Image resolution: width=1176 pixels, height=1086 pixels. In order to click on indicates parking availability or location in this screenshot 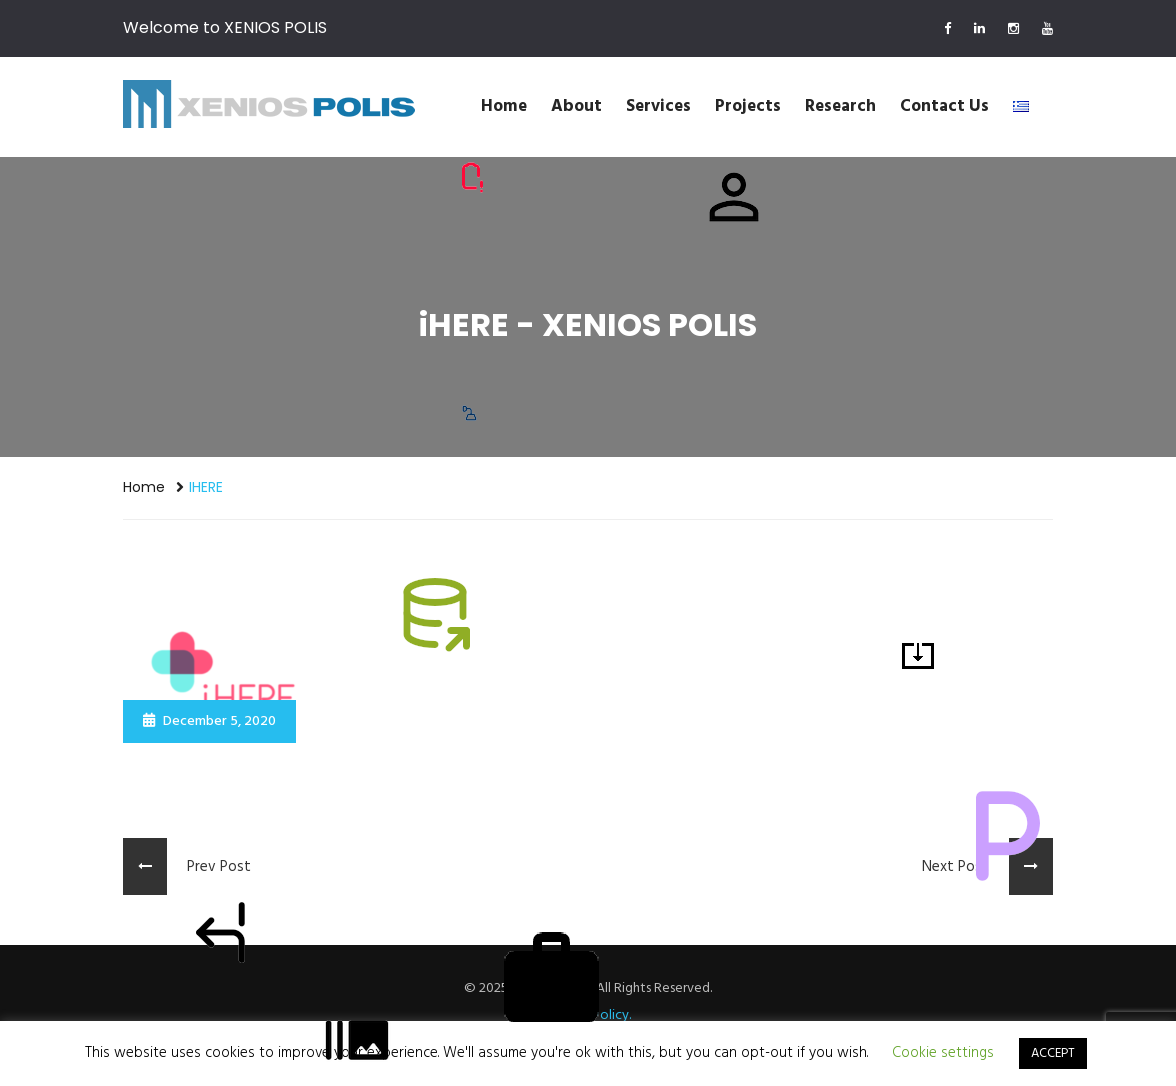, I will do `click(1008, 836)`.